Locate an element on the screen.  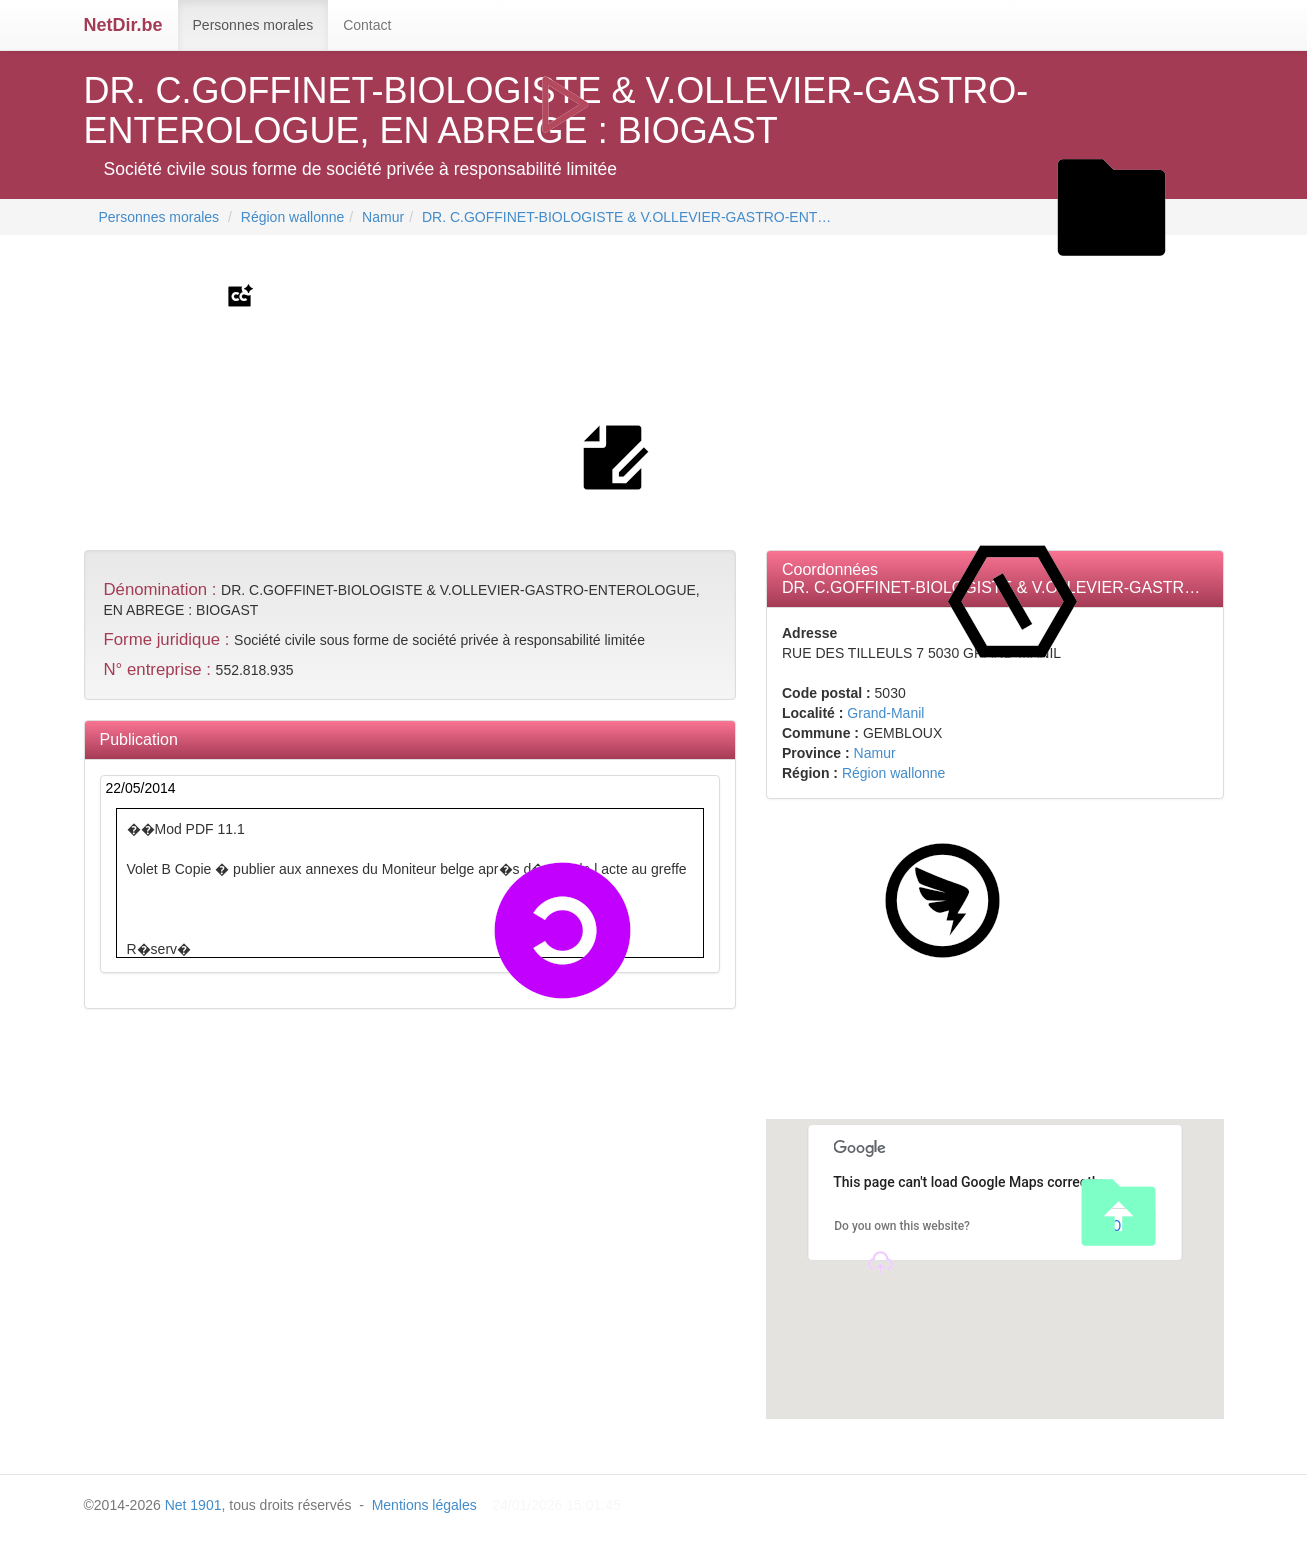
open DingTalk app is located at coordinates (942, 900).